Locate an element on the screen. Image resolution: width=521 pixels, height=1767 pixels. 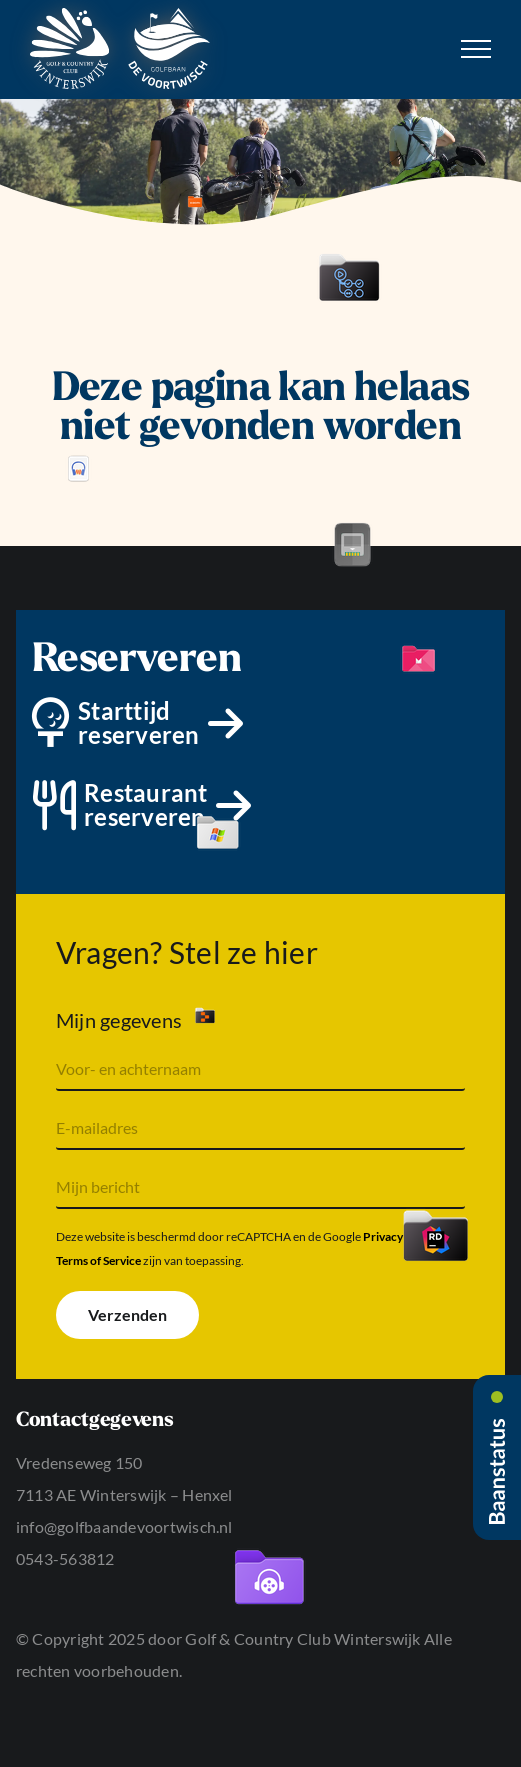
open folder containing windows xp files or programs is located at coordinates (217, 833).